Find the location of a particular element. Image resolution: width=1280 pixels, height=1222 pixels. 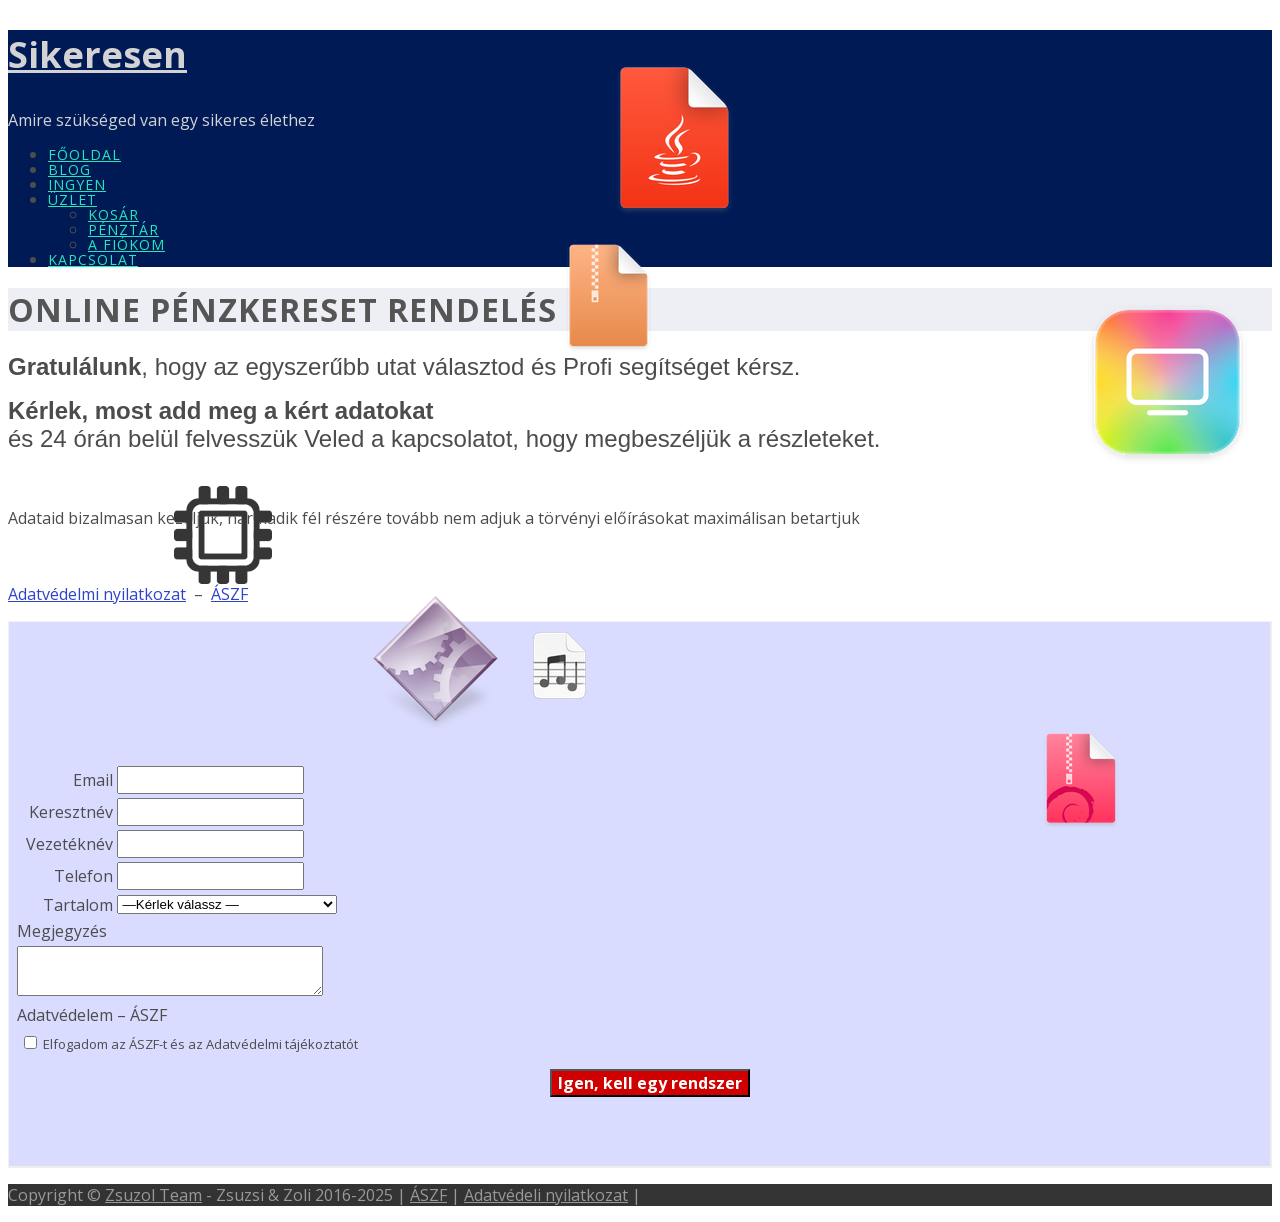

access hardware or processor settings is located at coordinates (223, 535).